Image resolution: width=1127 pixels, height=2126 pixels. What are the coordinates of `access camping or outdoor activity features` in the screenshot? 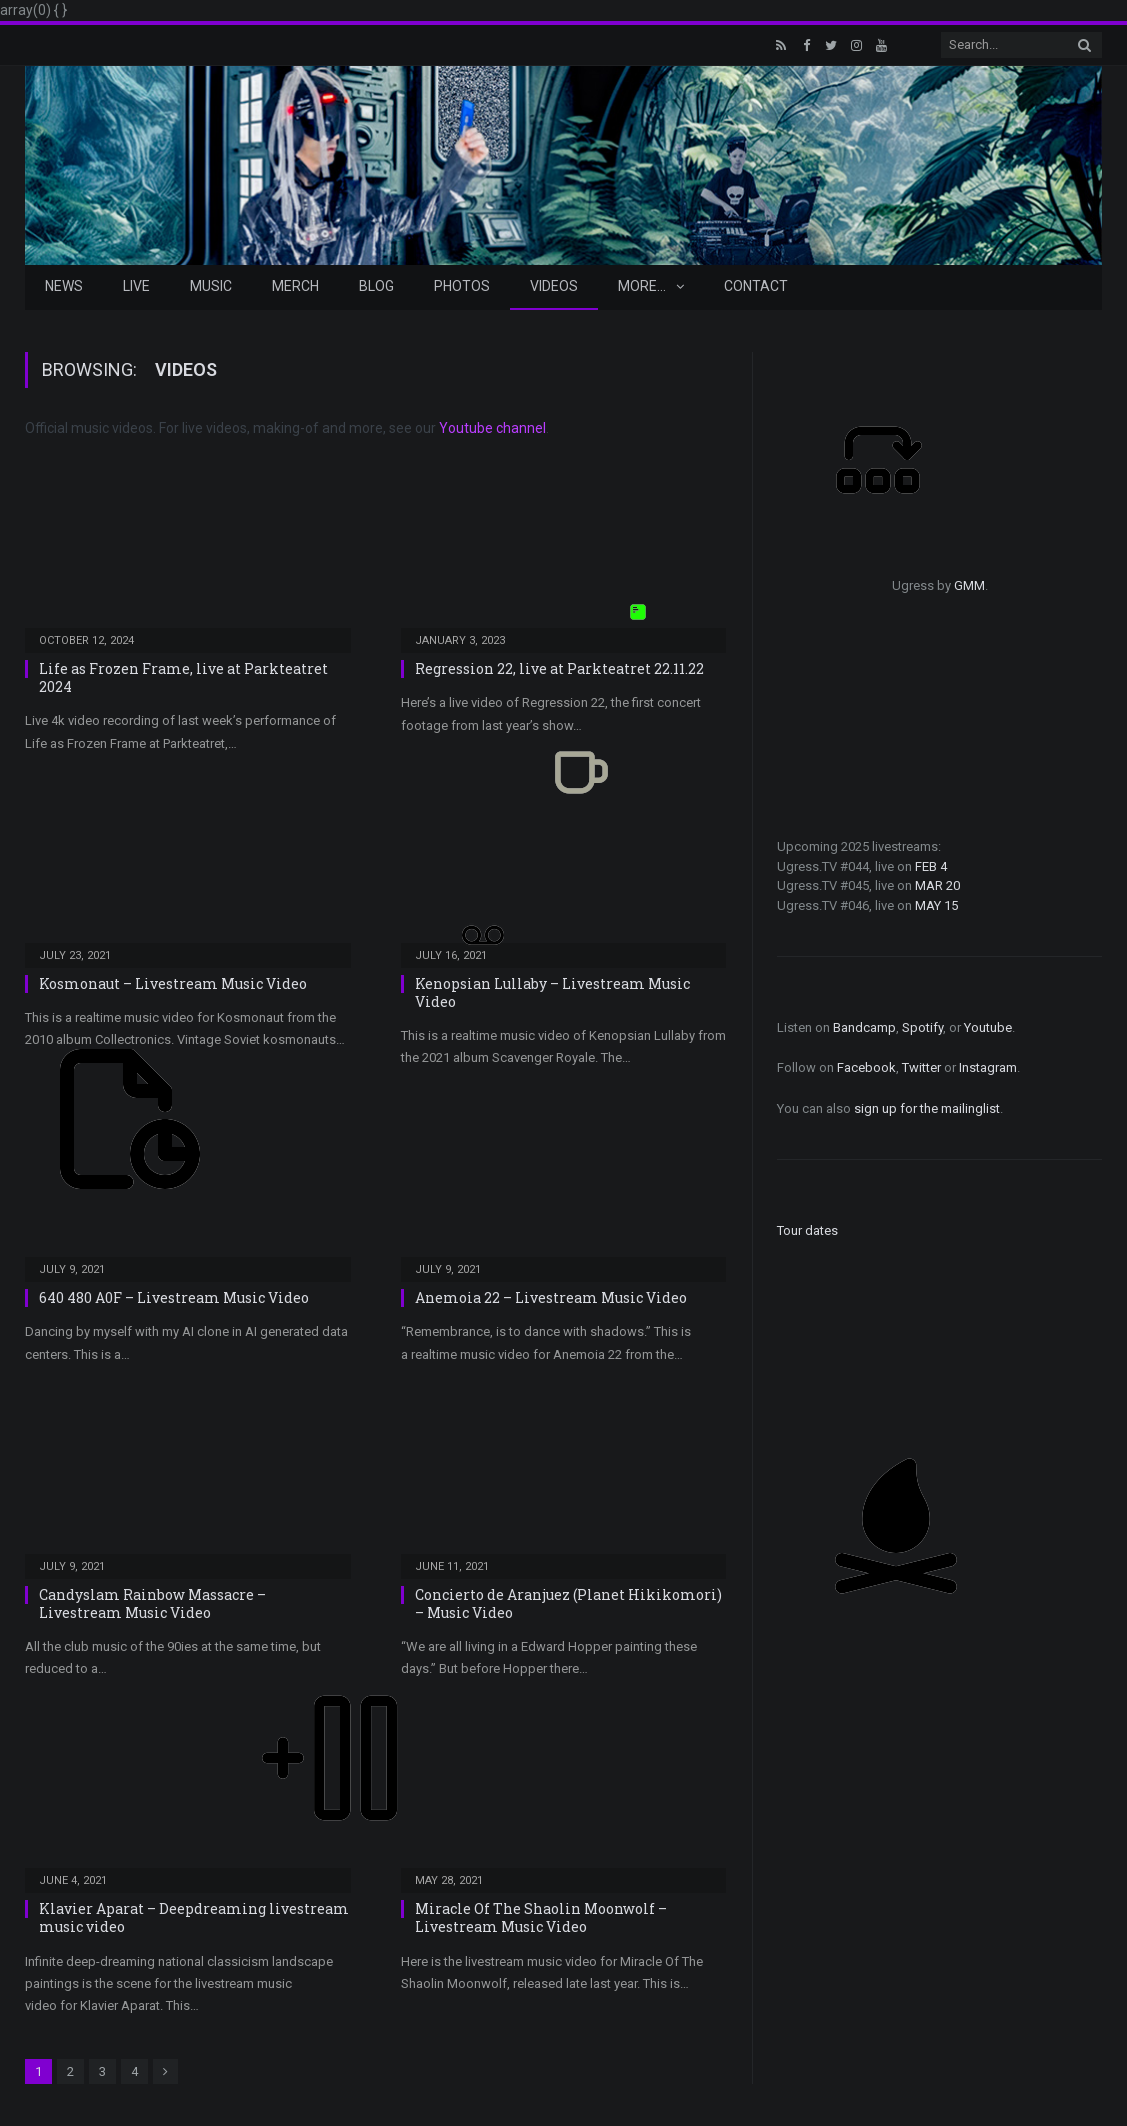 It's located at (896, 1526).